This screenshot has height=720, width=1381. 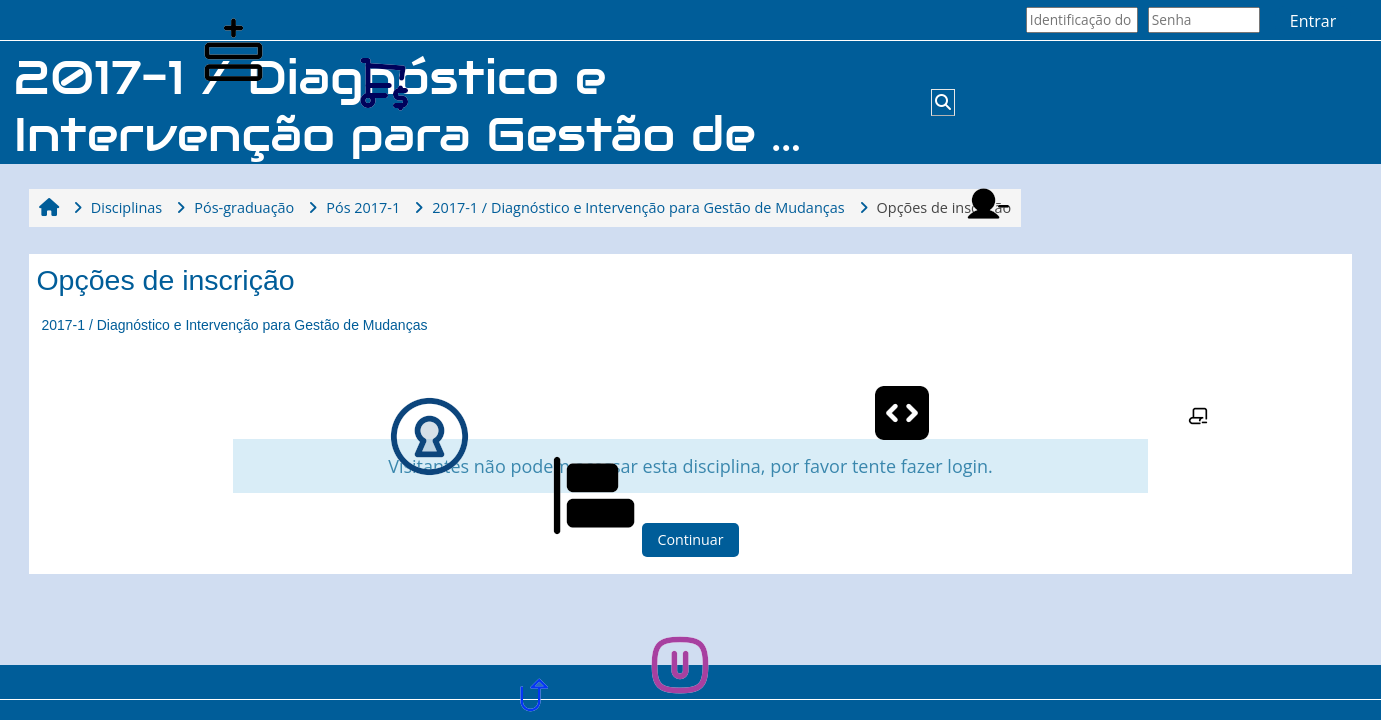 What do you see at coordinates (533, 695) in the screenshot?
I see `redo or repeat the last action` at bounding box center [533, 695].